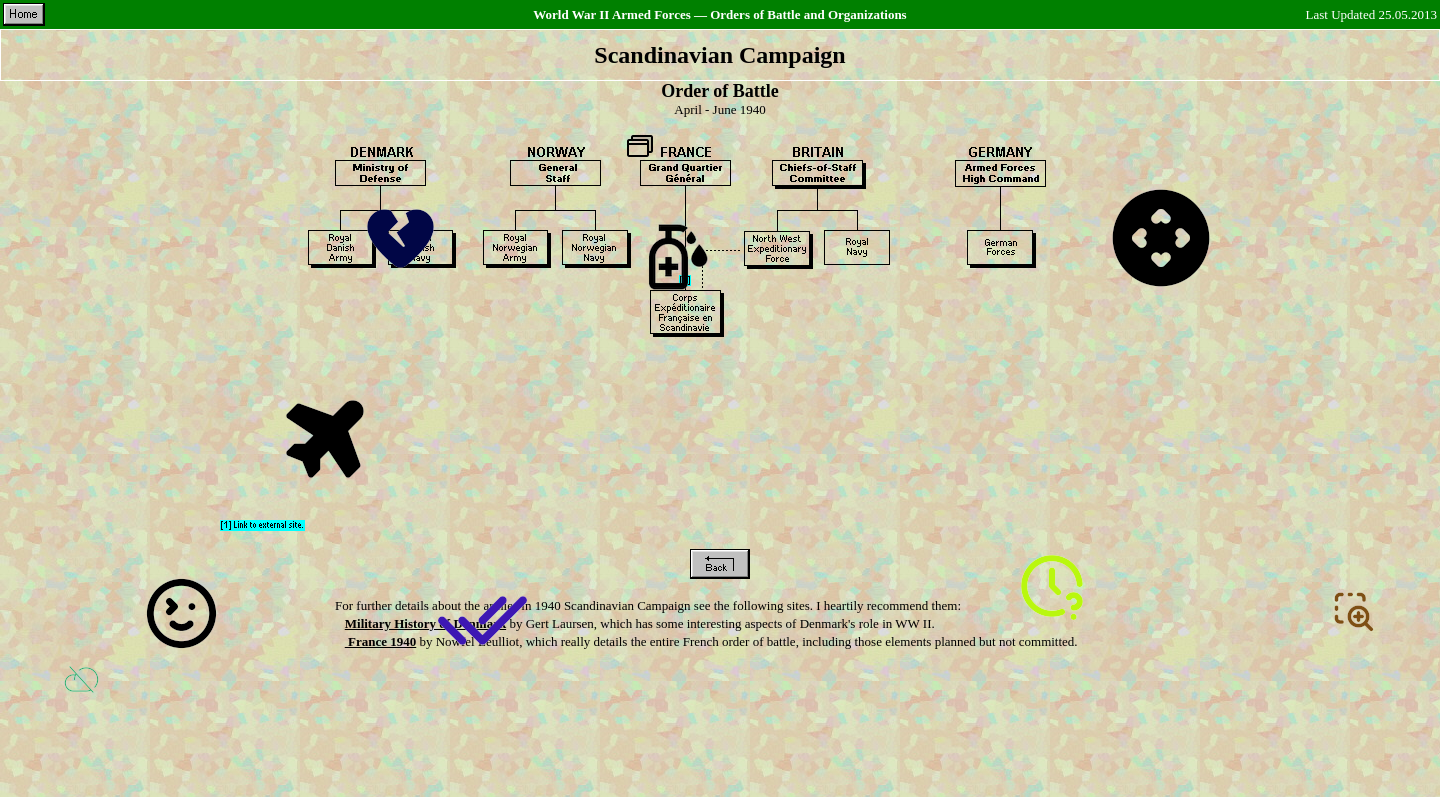 This screenshot has width=1440, height=797. What do you see at coordinates (675, 257) in the screenshot?
I see `access hand sanitizer station information` at bounding box center [675, 257].